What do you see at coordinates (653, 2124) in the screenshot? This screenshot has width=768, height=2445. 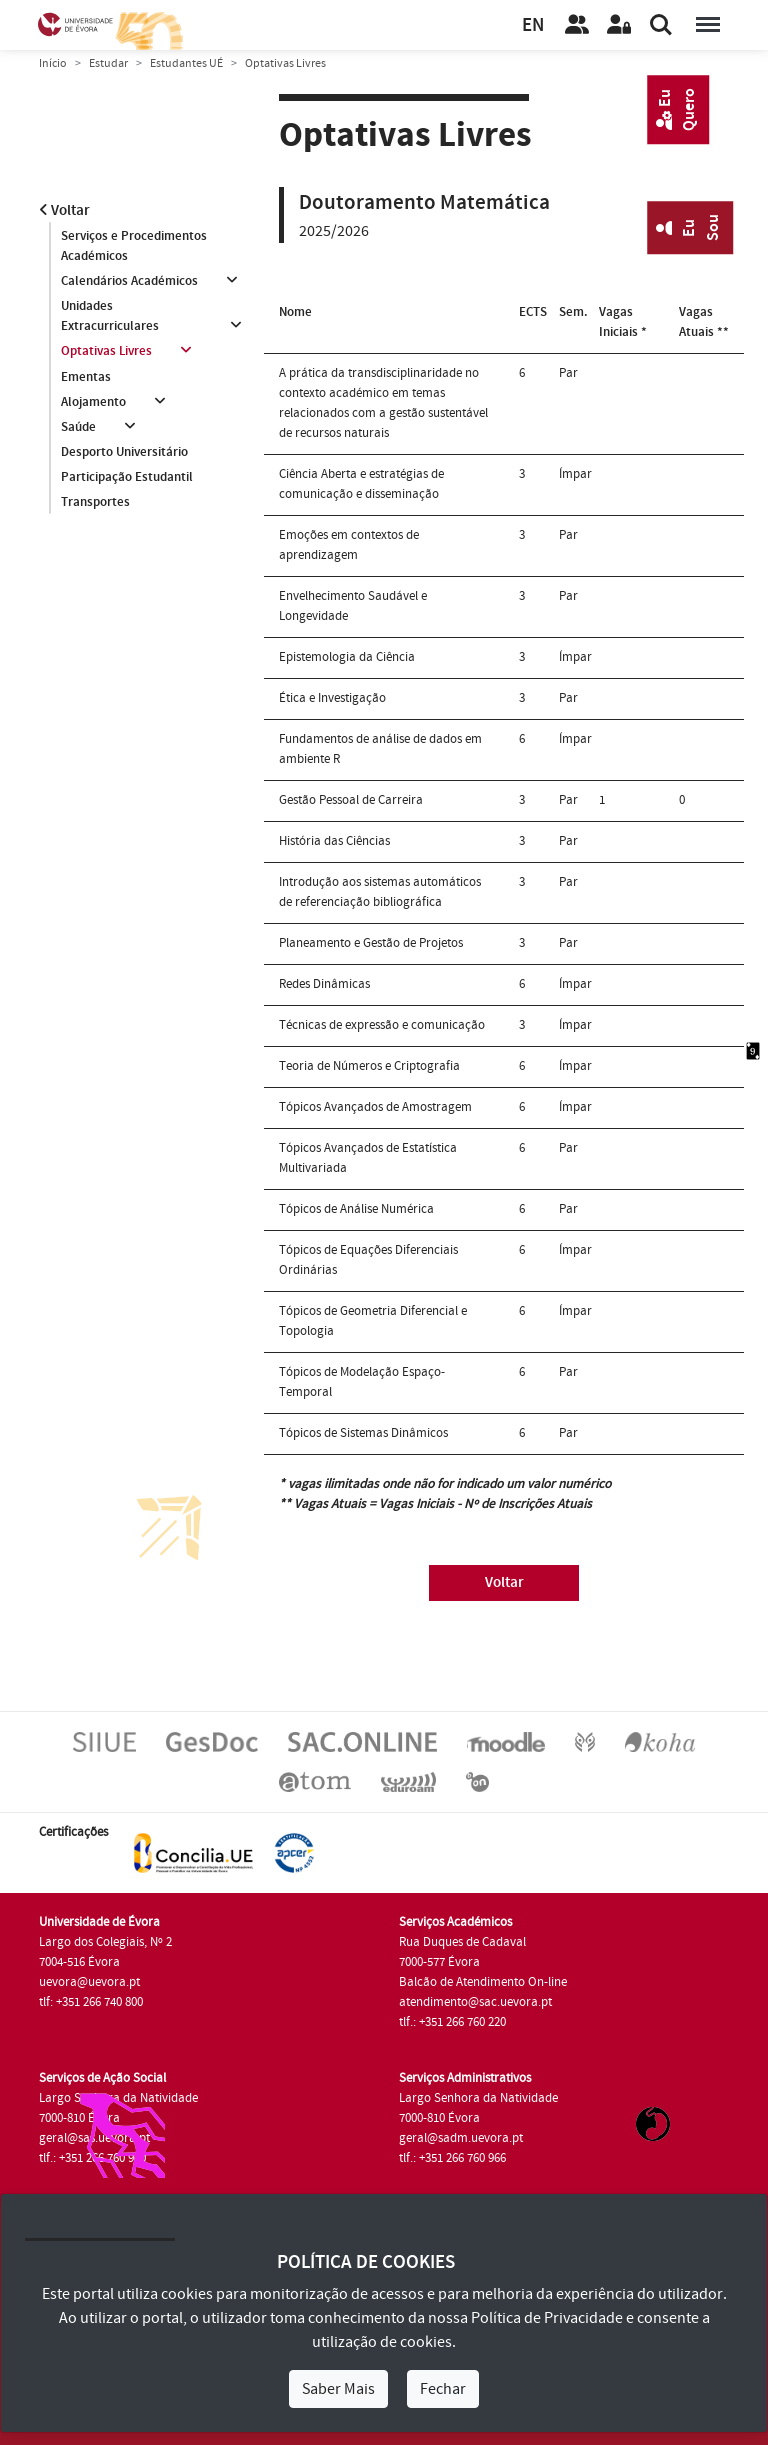 I see `indicates pregnancy or fetal development stage` at bounding box center [653, 2124].